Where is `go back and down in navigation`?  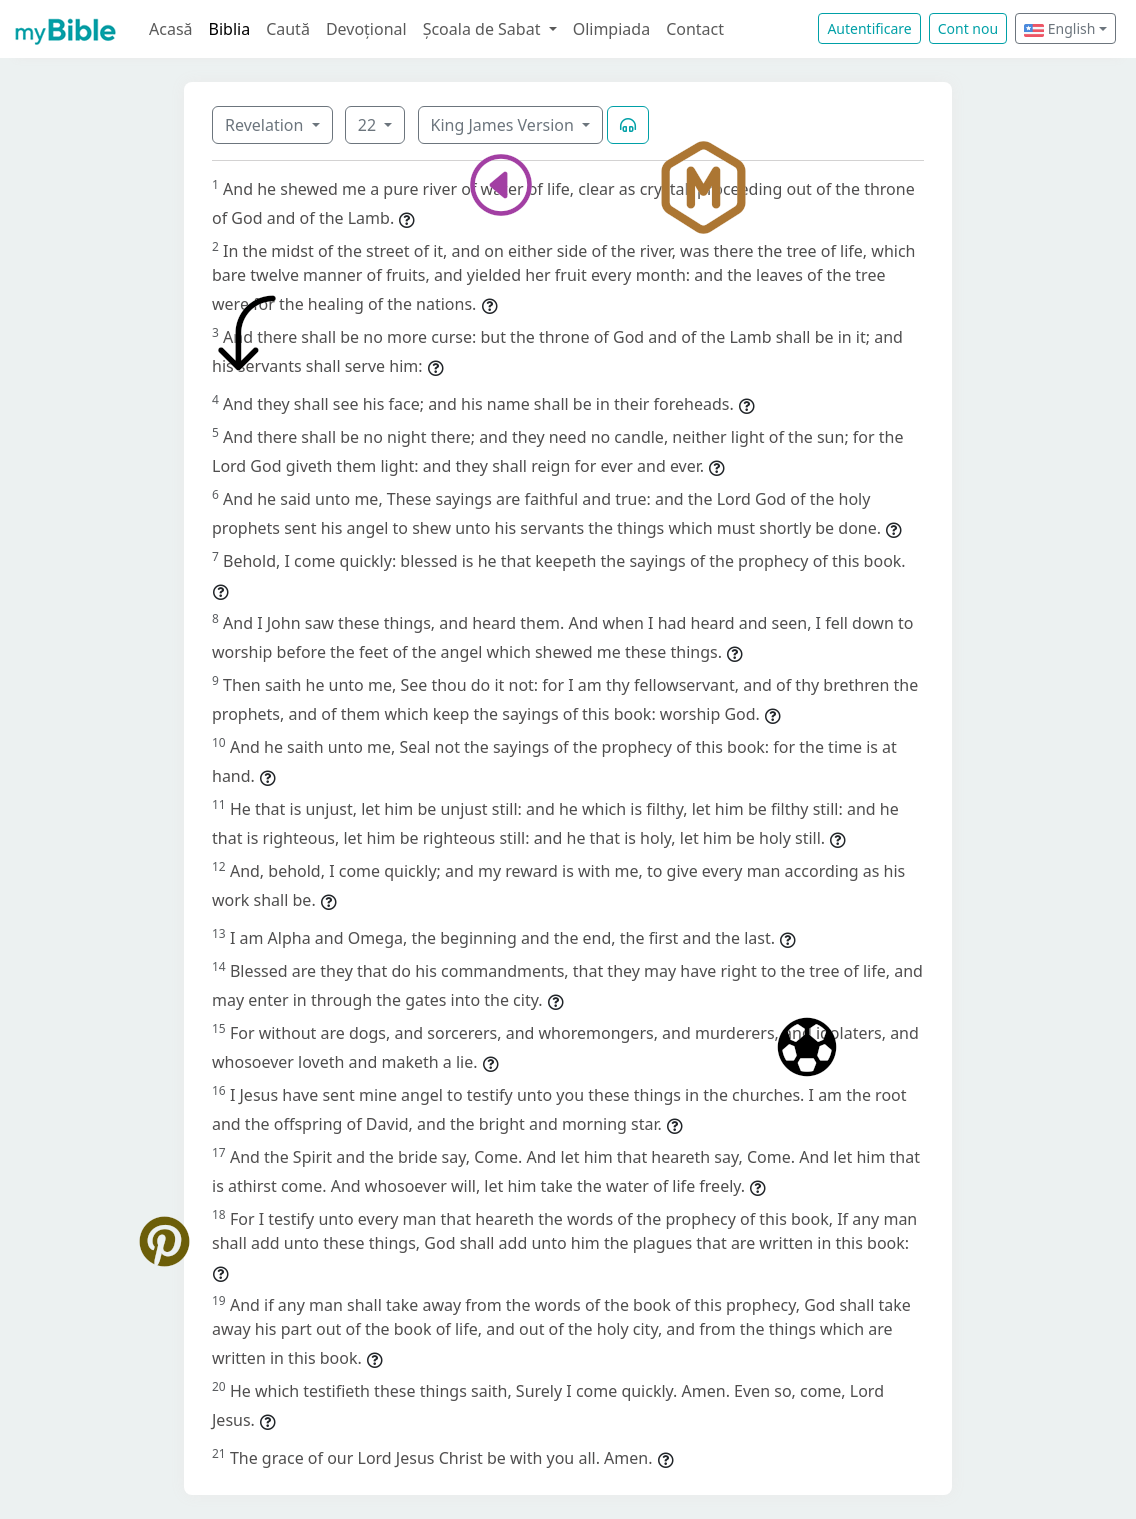 go back and down in navigation is located at coordinates (247, 333).